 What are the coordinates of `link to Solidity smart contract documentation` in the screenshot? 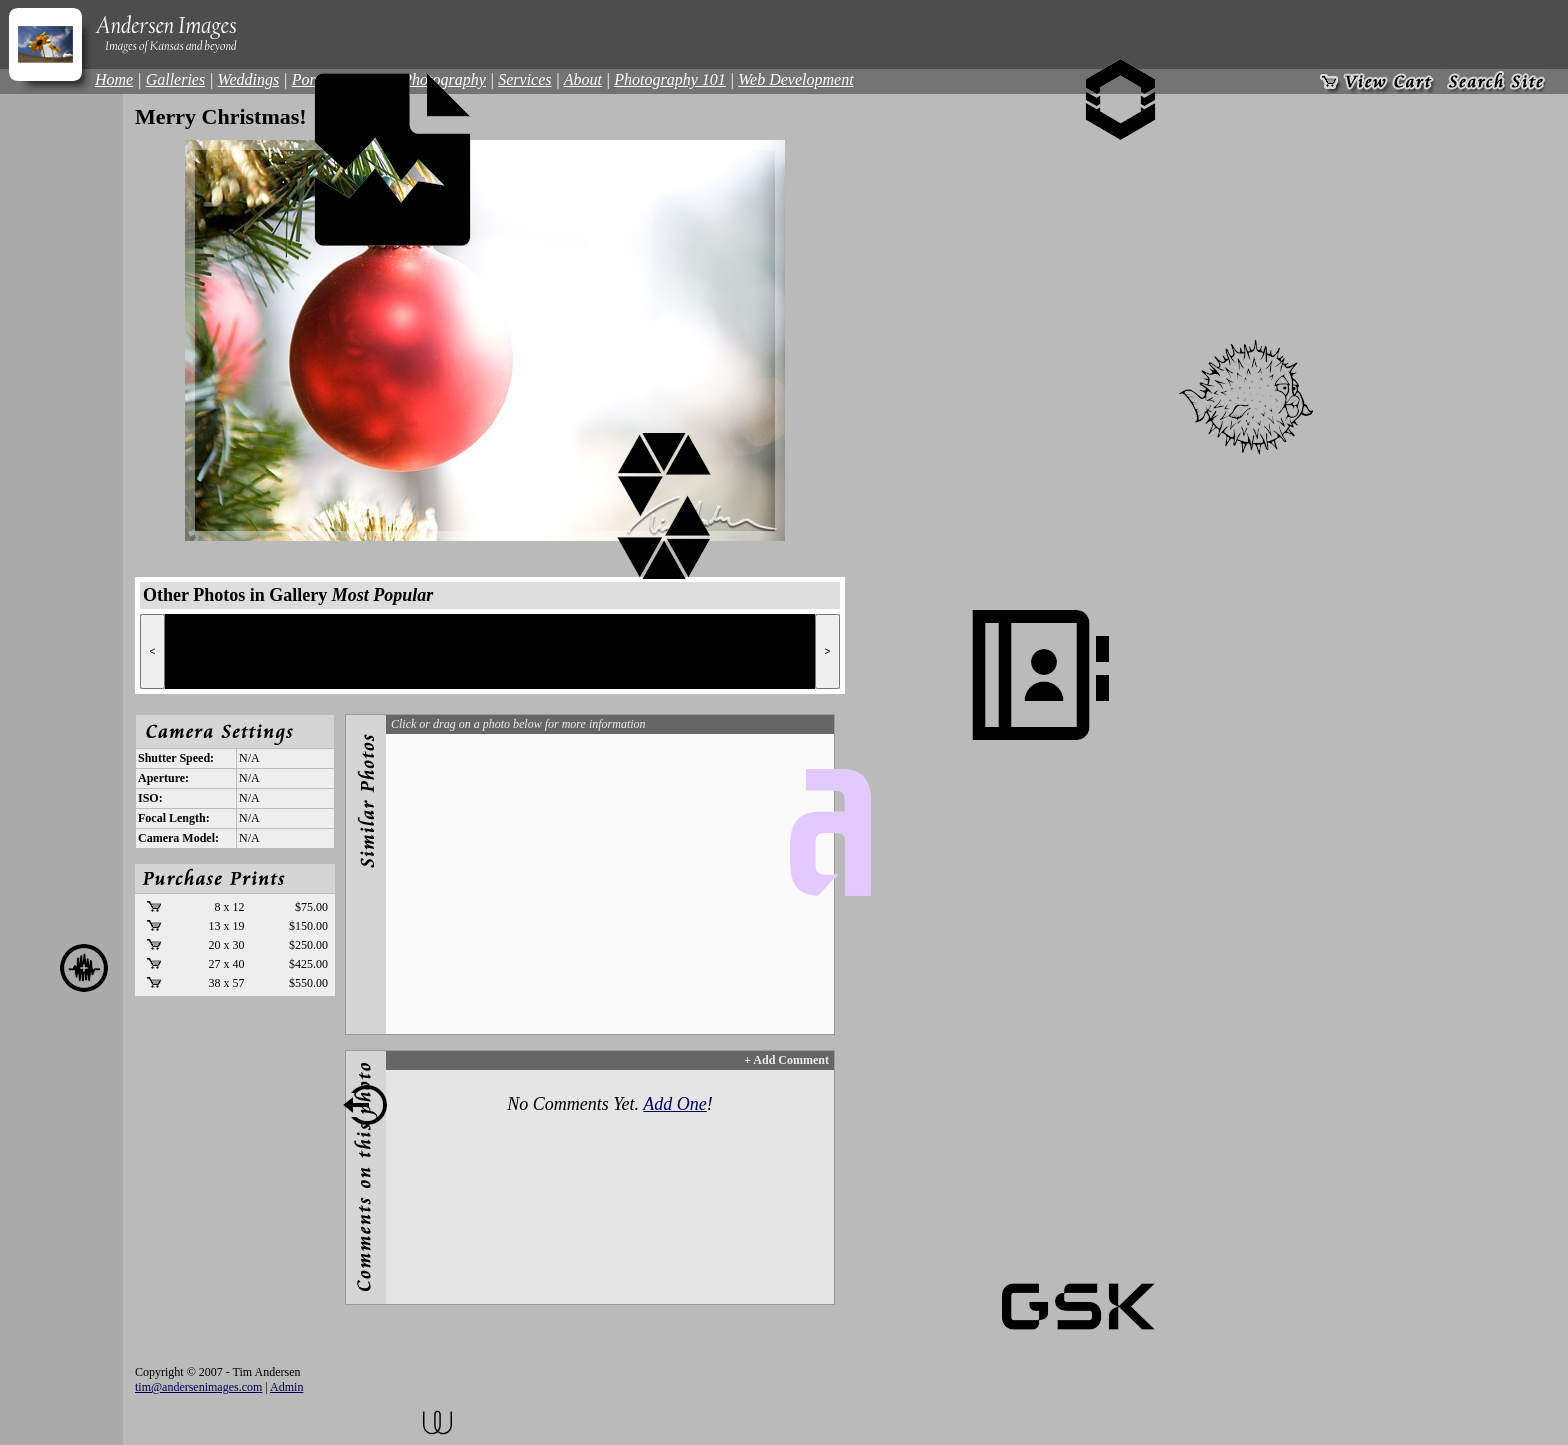 It's located at (664, 506).